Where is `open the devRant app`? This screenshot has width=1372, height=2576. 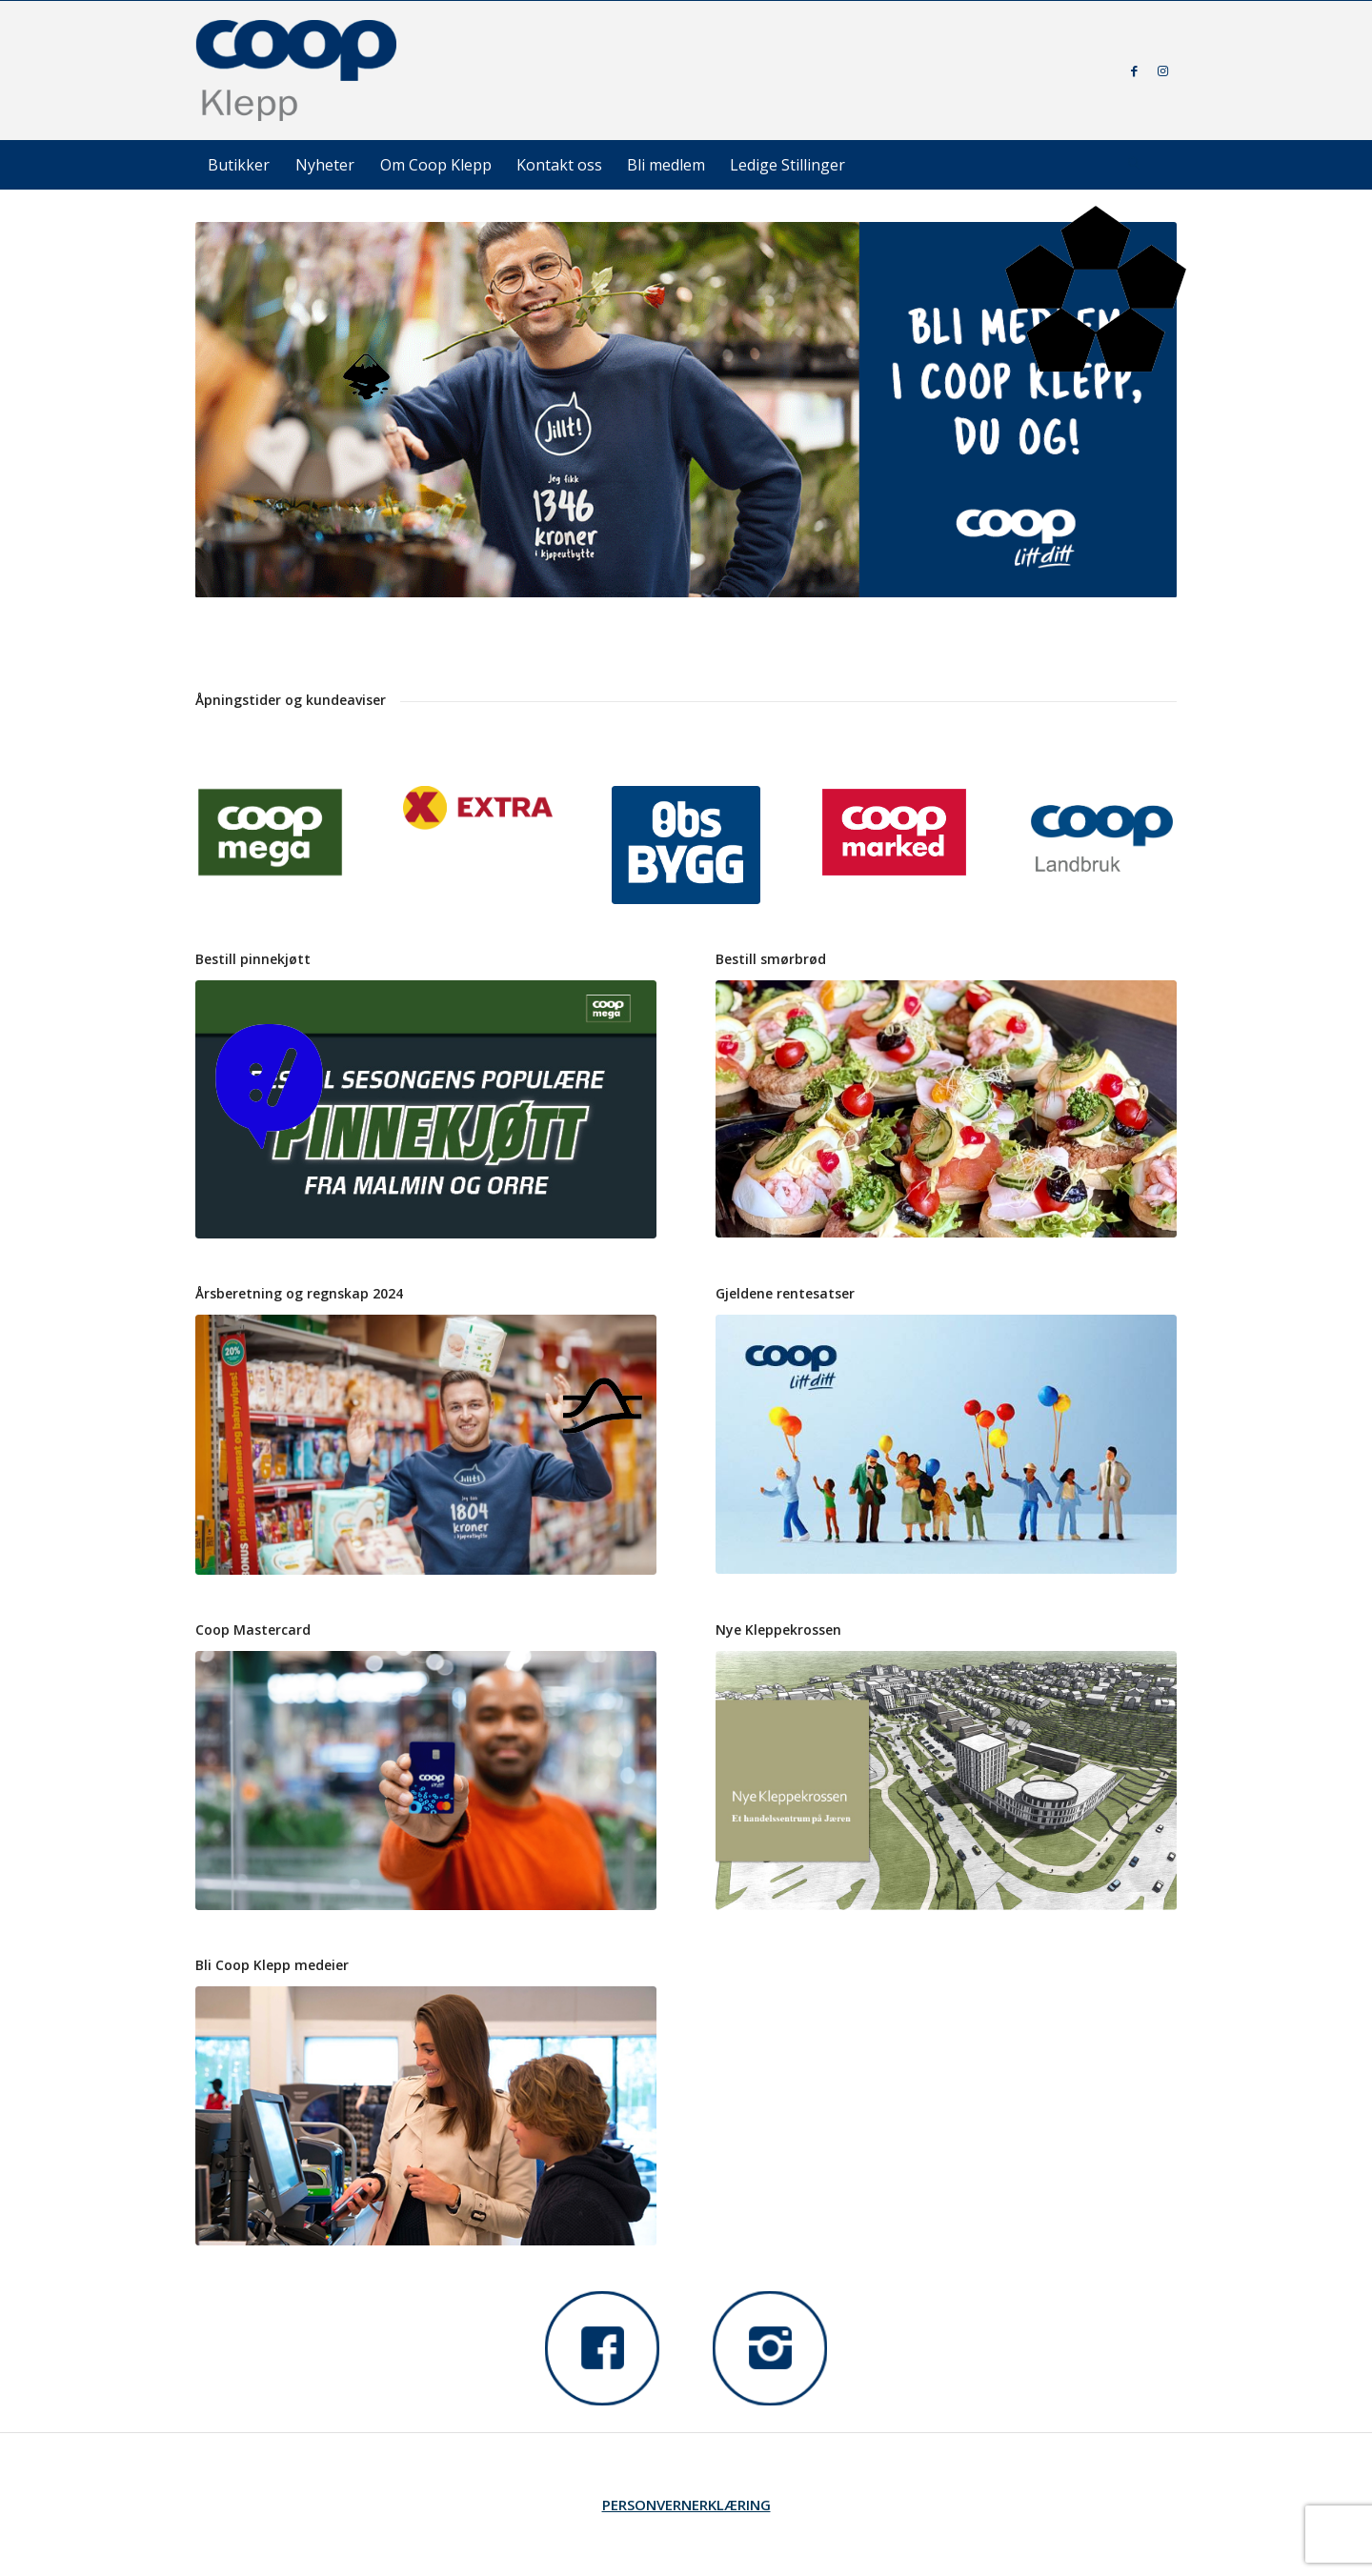 open the devRant app is located at coordinates (269, 1086).